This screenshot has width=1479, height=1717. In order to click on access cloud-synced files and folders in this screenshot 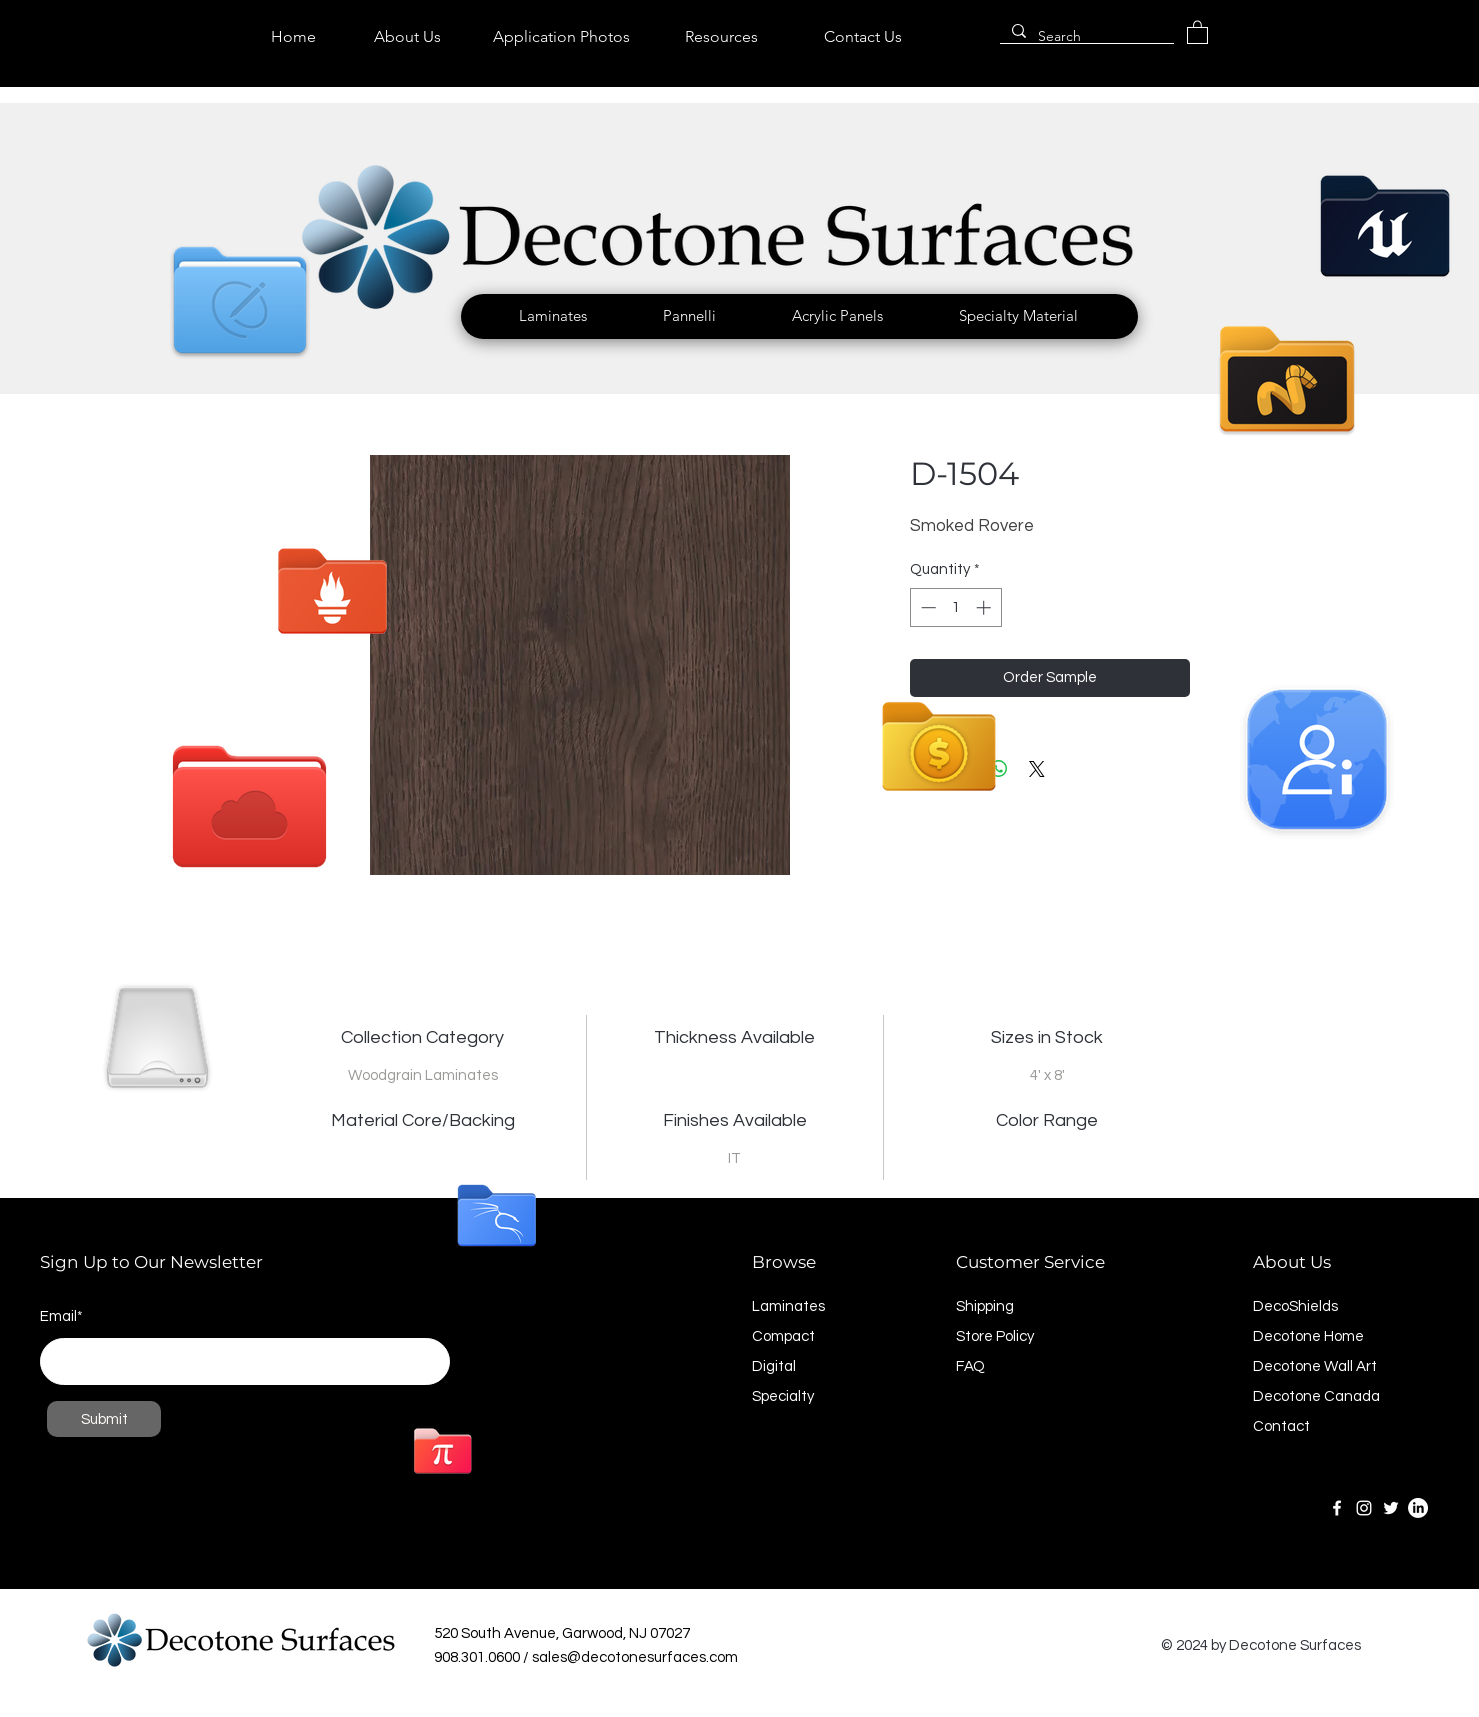, I will do `click(249, 806)`.